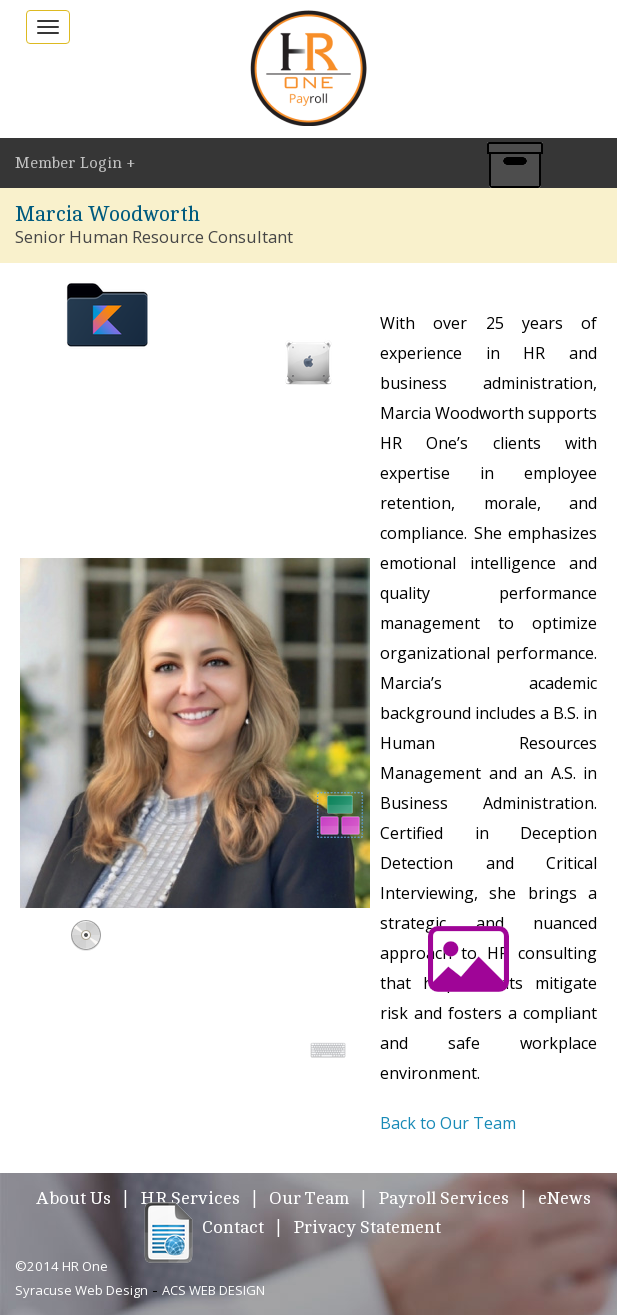 This screenshot has height=1315, width=617. Describe the element at coordinates (468, 961) in the screenshot. I see `open photo viewer application` at that location.